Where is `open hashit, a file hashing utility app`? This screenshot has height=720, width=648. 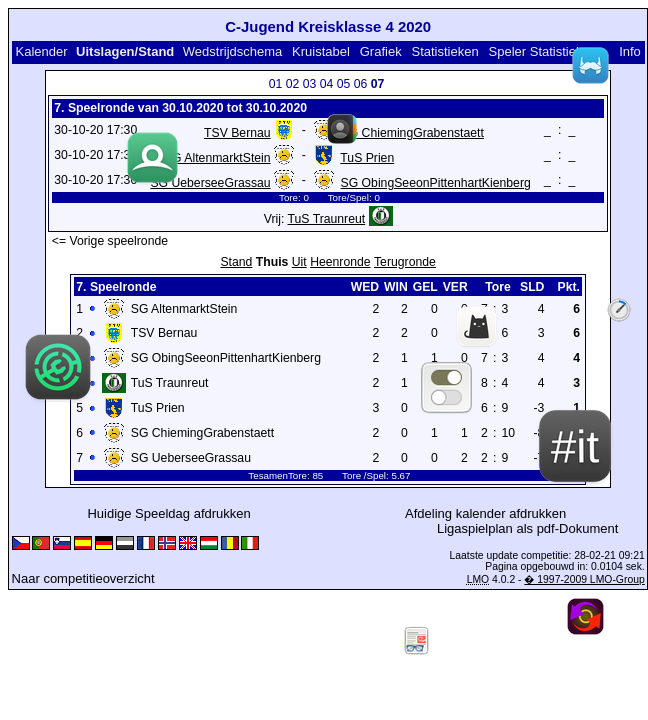
open hashit, a file hashing utility app is located at coordinates (575, 446).